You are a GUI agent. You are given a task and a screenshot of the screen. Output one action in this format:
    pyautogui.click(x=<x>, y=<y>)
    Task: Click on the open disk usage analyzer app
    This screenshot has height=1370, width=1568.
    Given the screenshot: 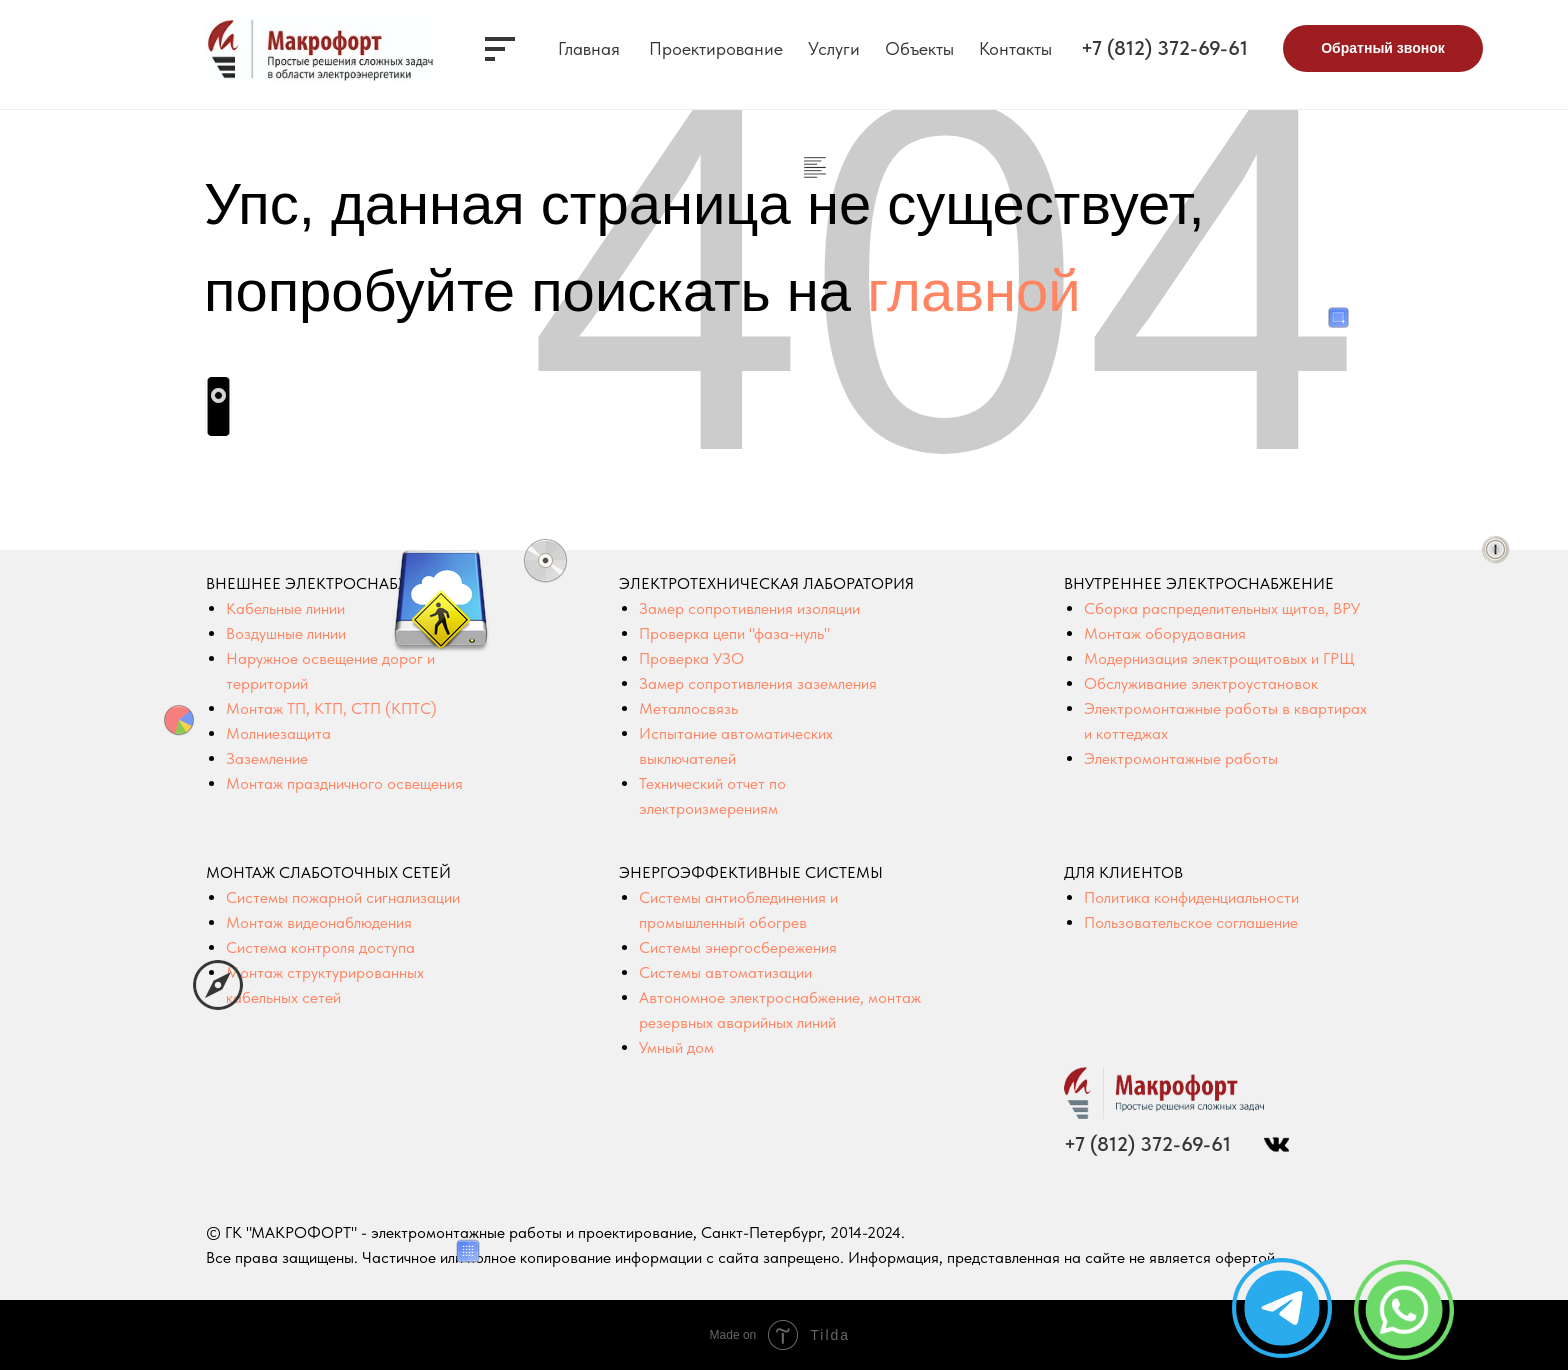 What is the action you would take?
    pyautogui.click(x=179, y=720)
    